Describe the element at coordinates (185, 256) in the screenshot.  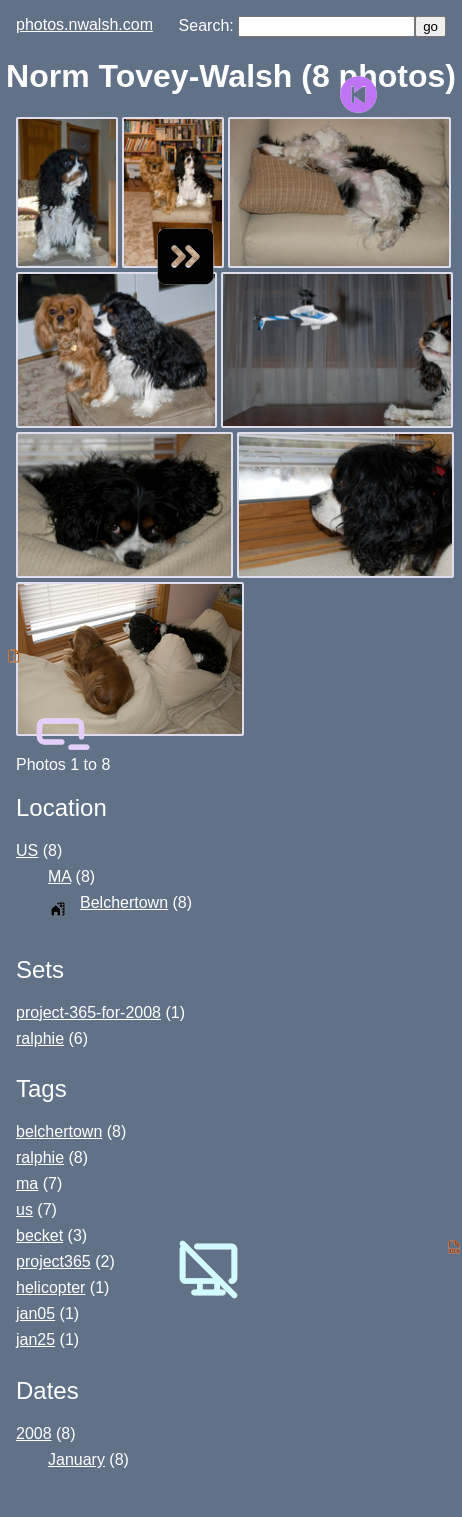
I see `skip forward or advance to next item` at that location.